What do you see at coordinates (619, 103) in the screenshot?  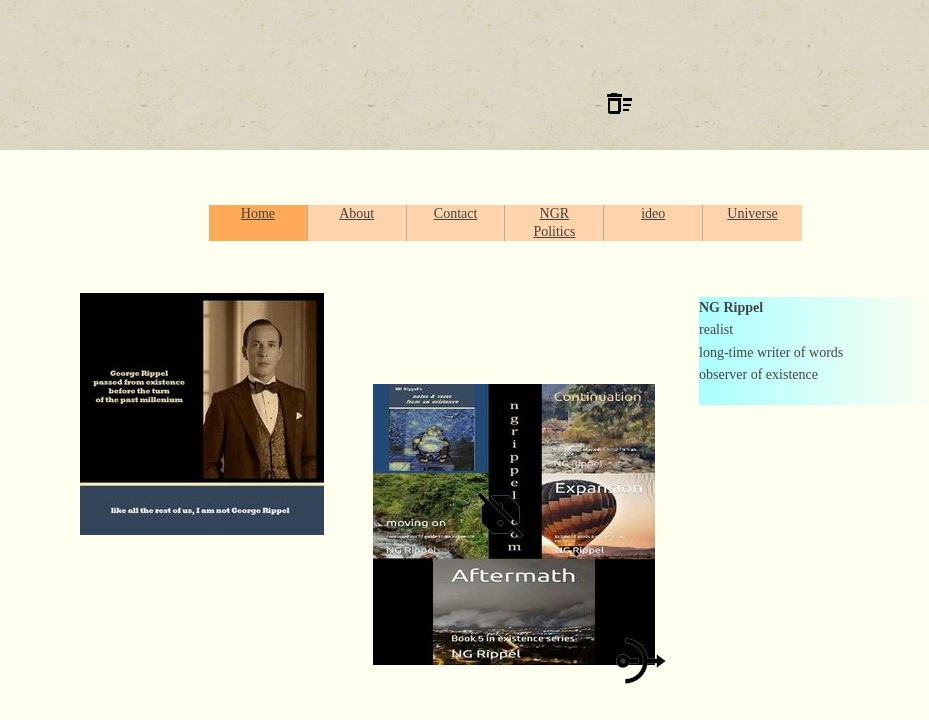 I see `delete all selected items` at bounding box center [619, 103].